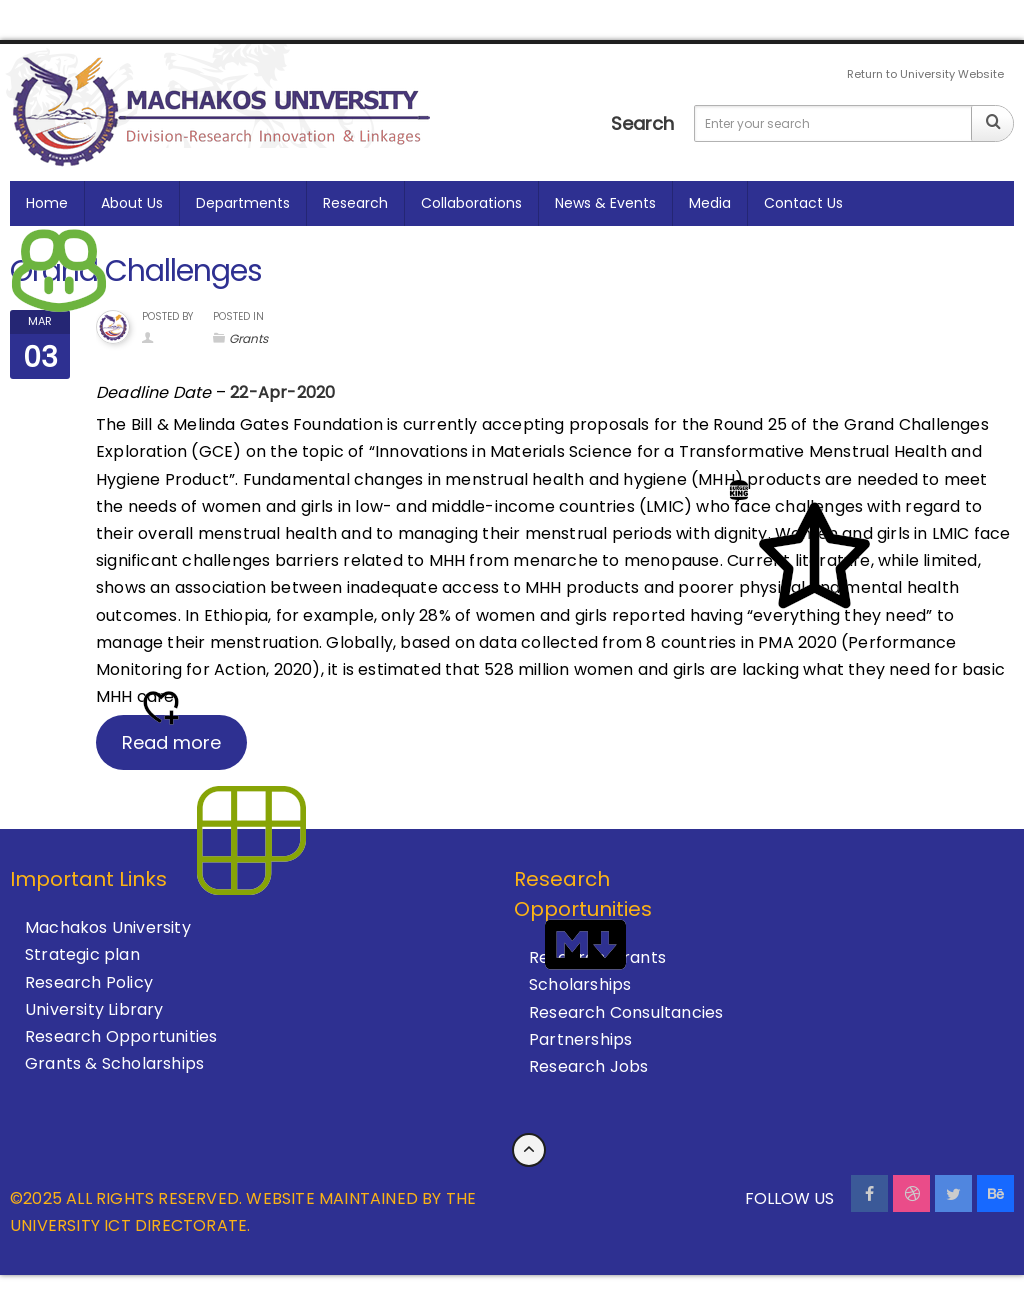  What do you see at coordinates (814, 560) in the screenshot?
I see `indicates a partial or half-star rating` at bounding box center [814, 560].